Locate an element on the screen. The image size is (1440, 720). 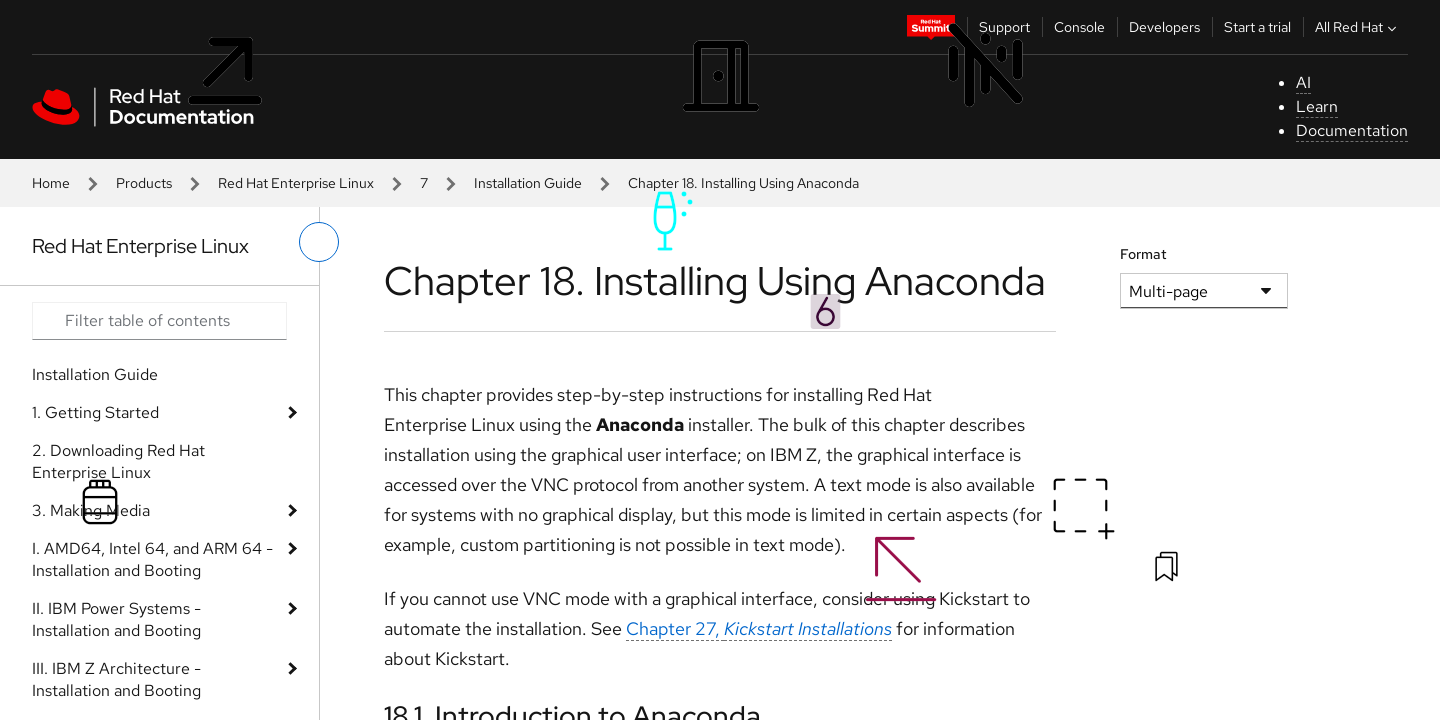
celebrate an achievement or milestone is located at coordinates (667, 221).